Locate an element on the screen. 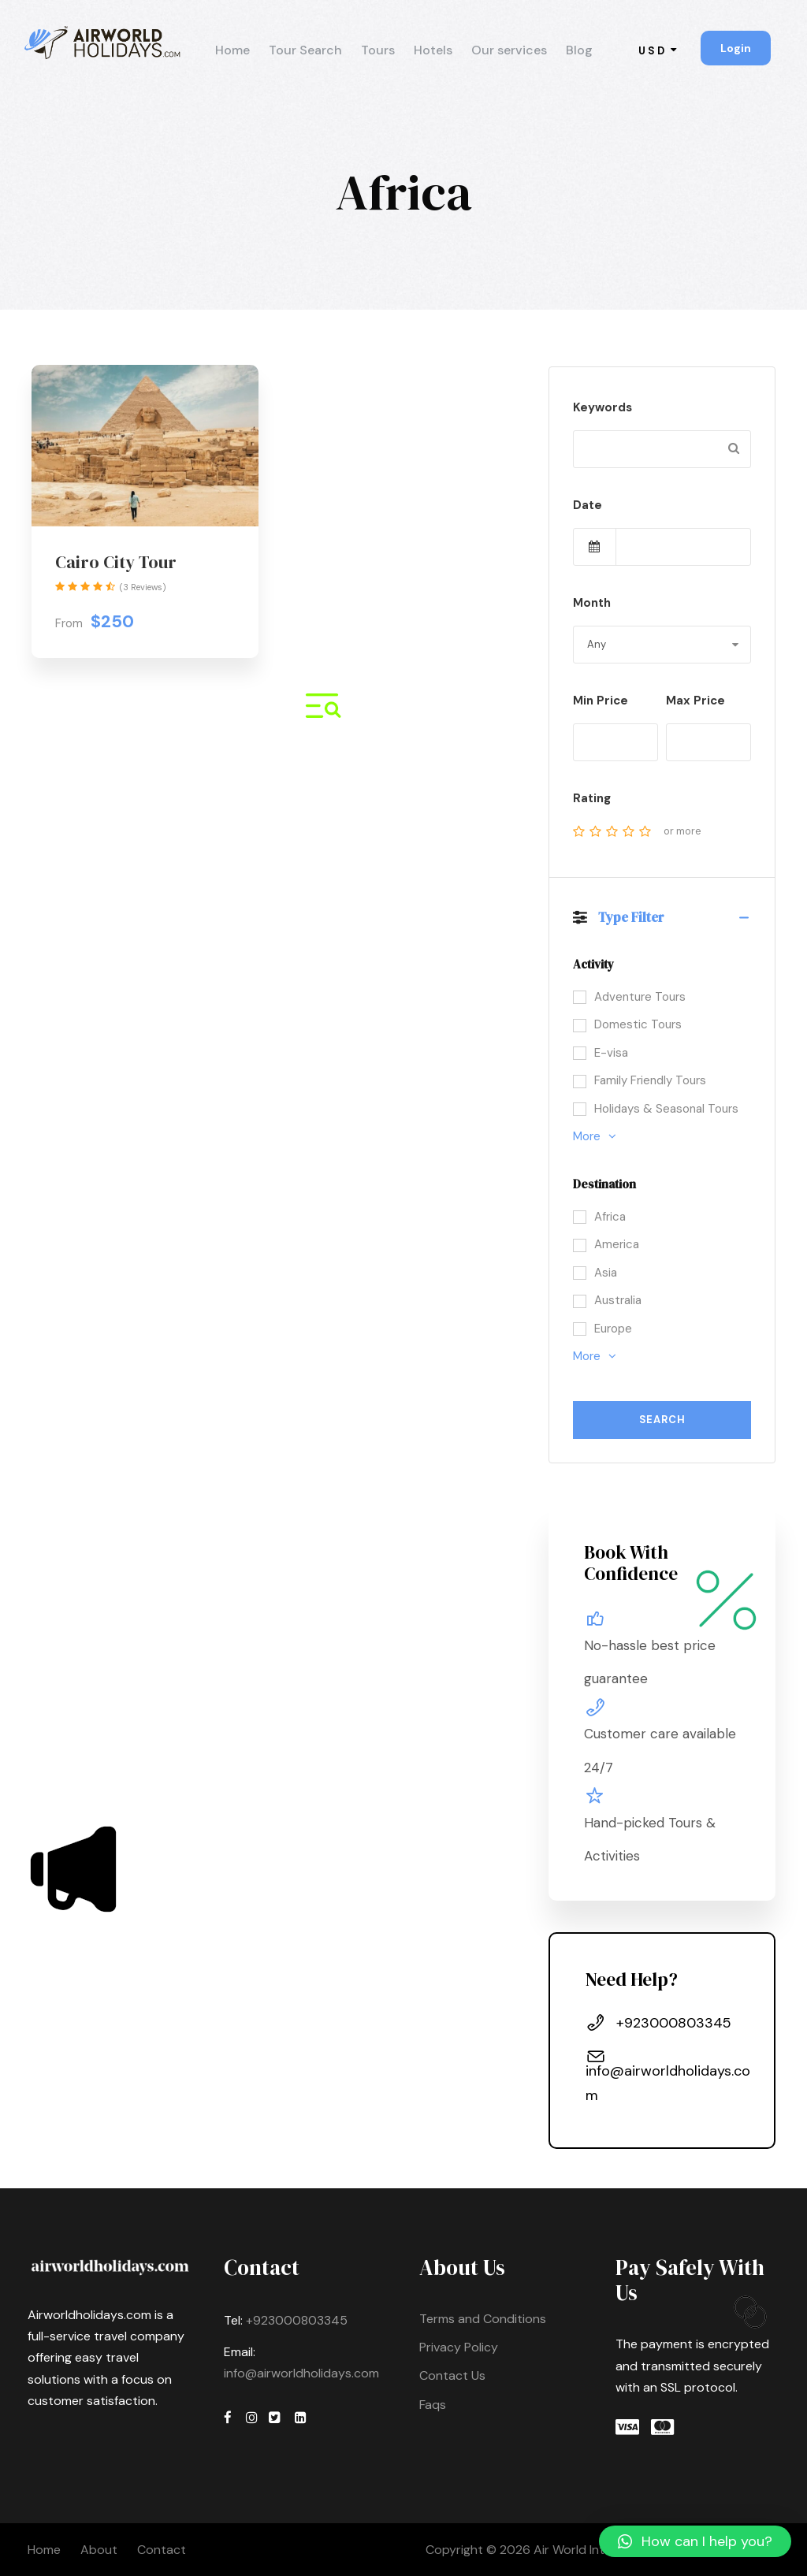  apply intersect operation to selected shapes is located at coordinates (750, 2312).